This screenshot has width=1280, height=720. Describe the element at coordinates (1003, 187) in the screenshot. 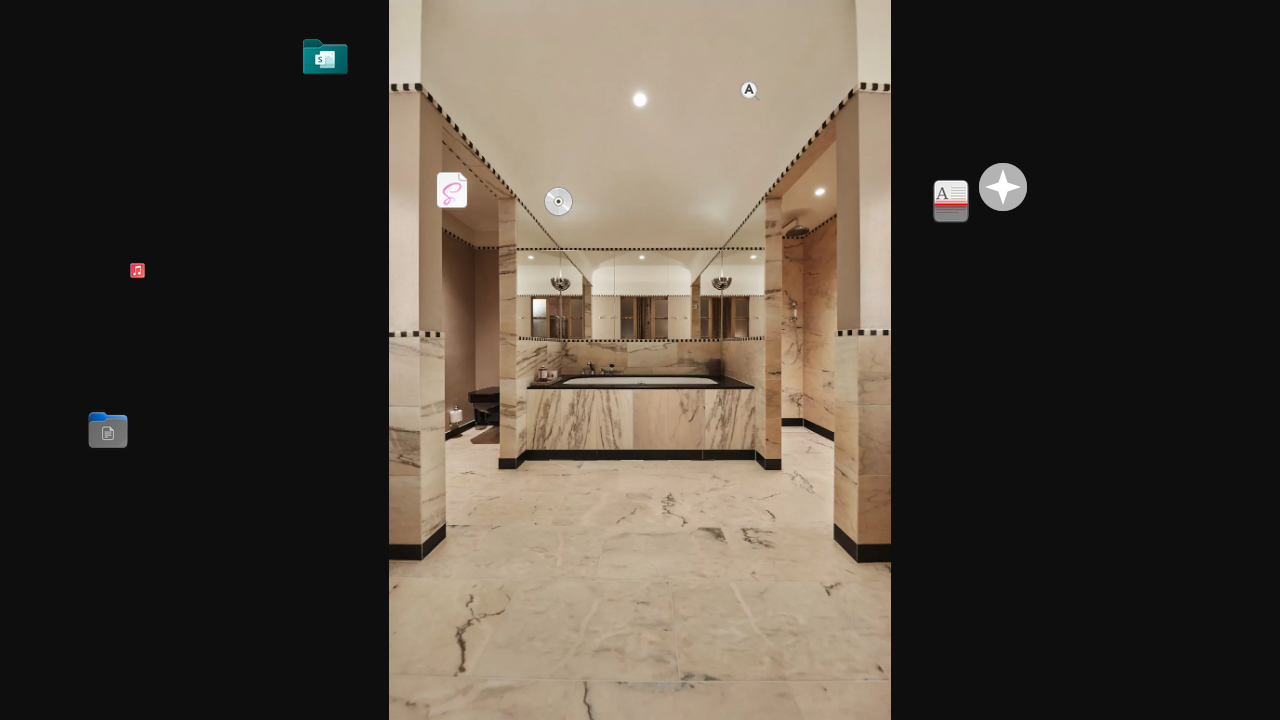

I see `remove trust from a bluetooth device` at that location.